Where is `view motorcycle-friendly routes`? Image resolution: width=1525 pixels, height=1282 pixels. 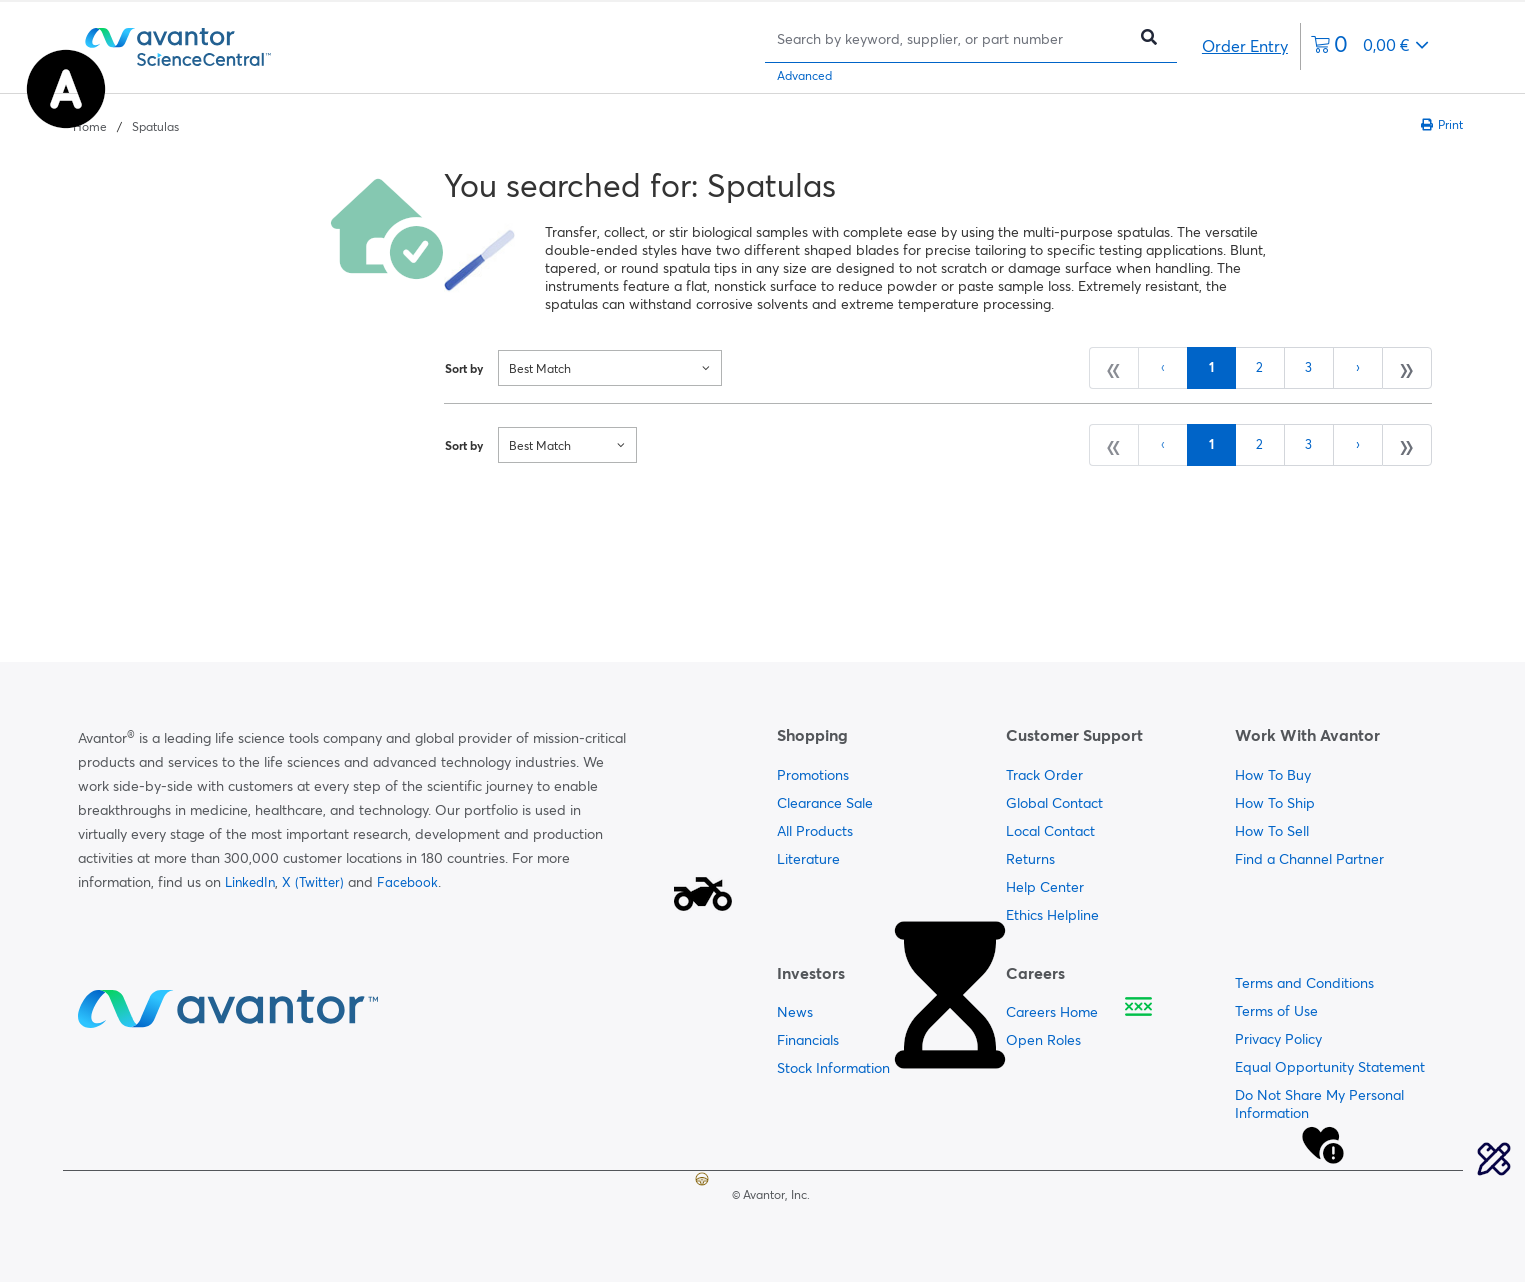
view motorcycle-friendly routes is located at coordinates (703, 894).